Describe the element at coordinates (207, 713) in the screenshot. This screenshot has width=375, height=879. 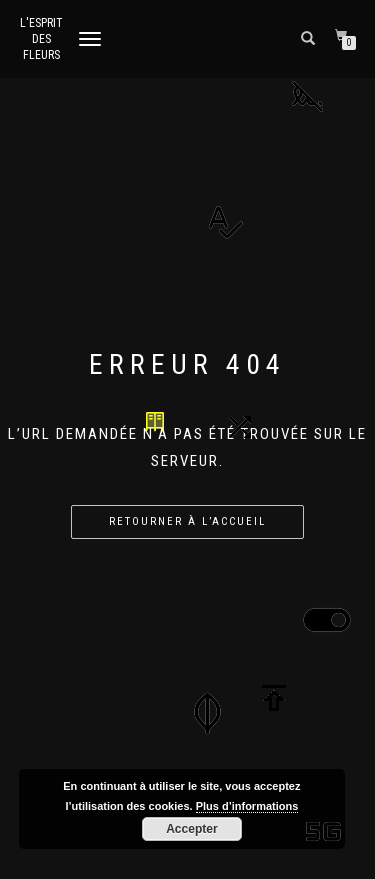
I see `MongoDB database service logo` at that location.